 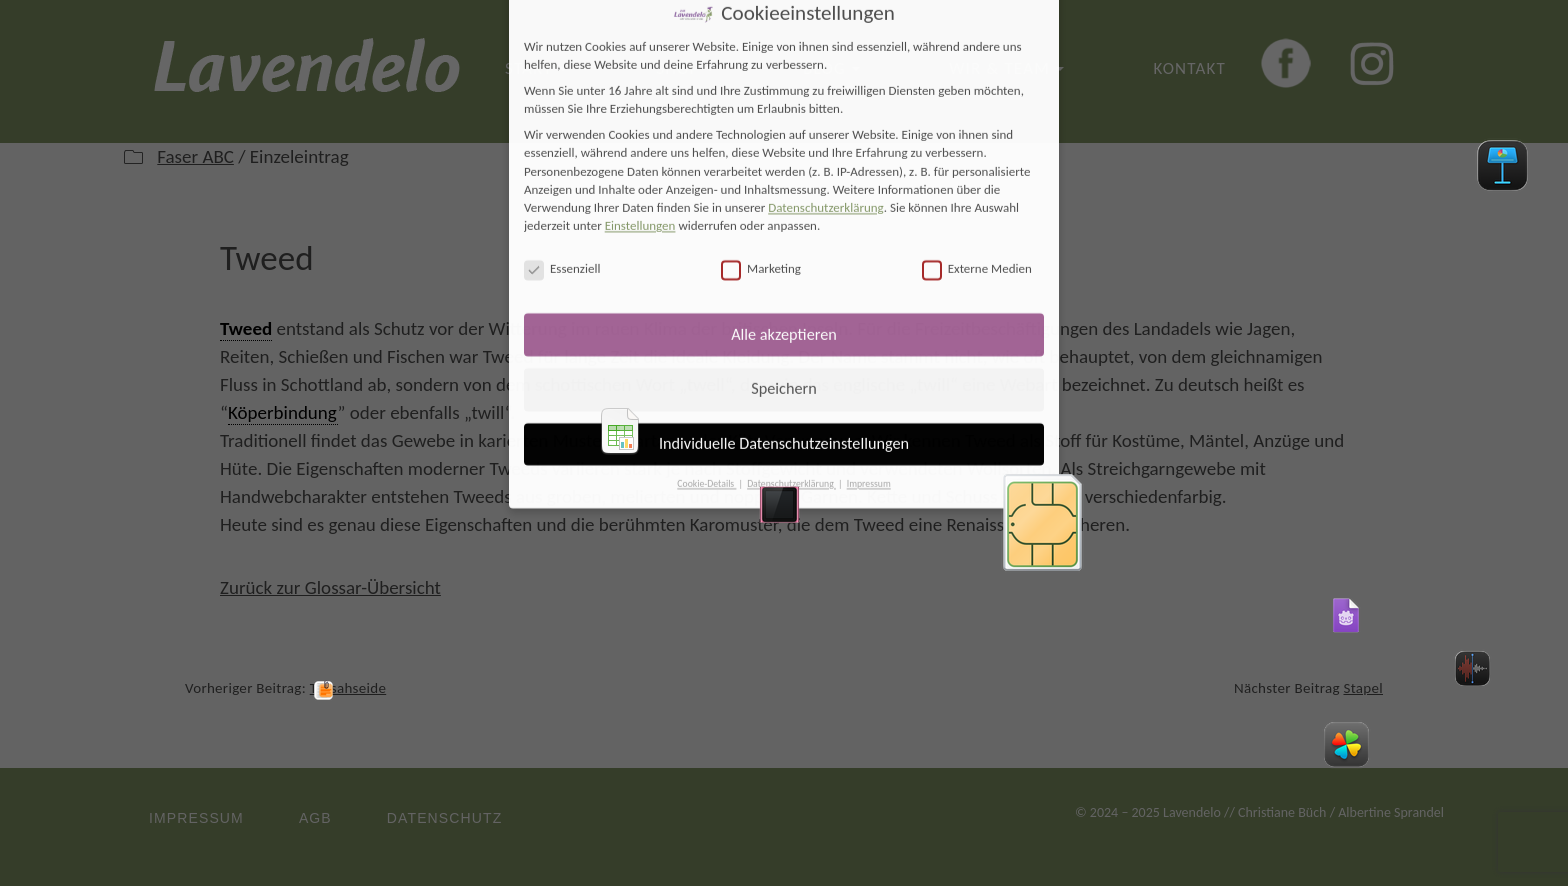 What do you see at coordinates (1472, 668) in the screenshot?
I see `open voice memos app` at bounding box center [1472, 668].